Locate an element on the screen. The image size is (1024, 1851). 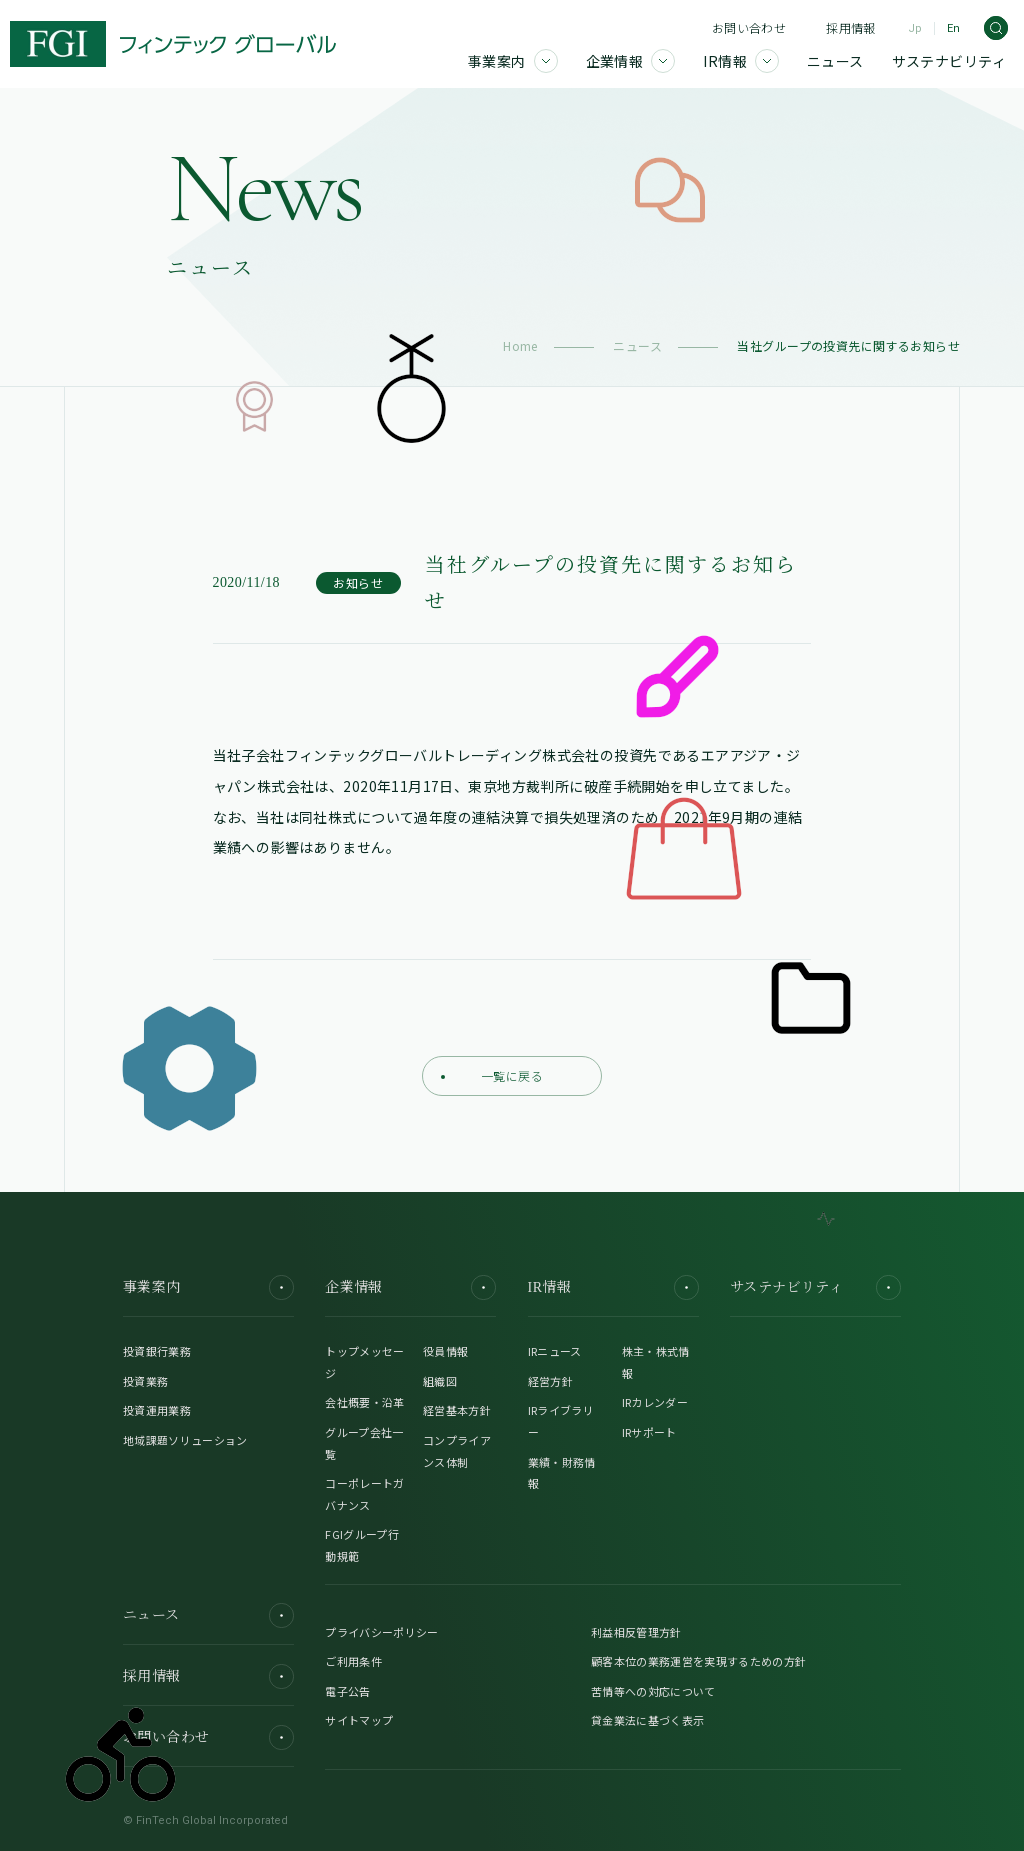
view achievements or awards is located at coordinates (254, 406).